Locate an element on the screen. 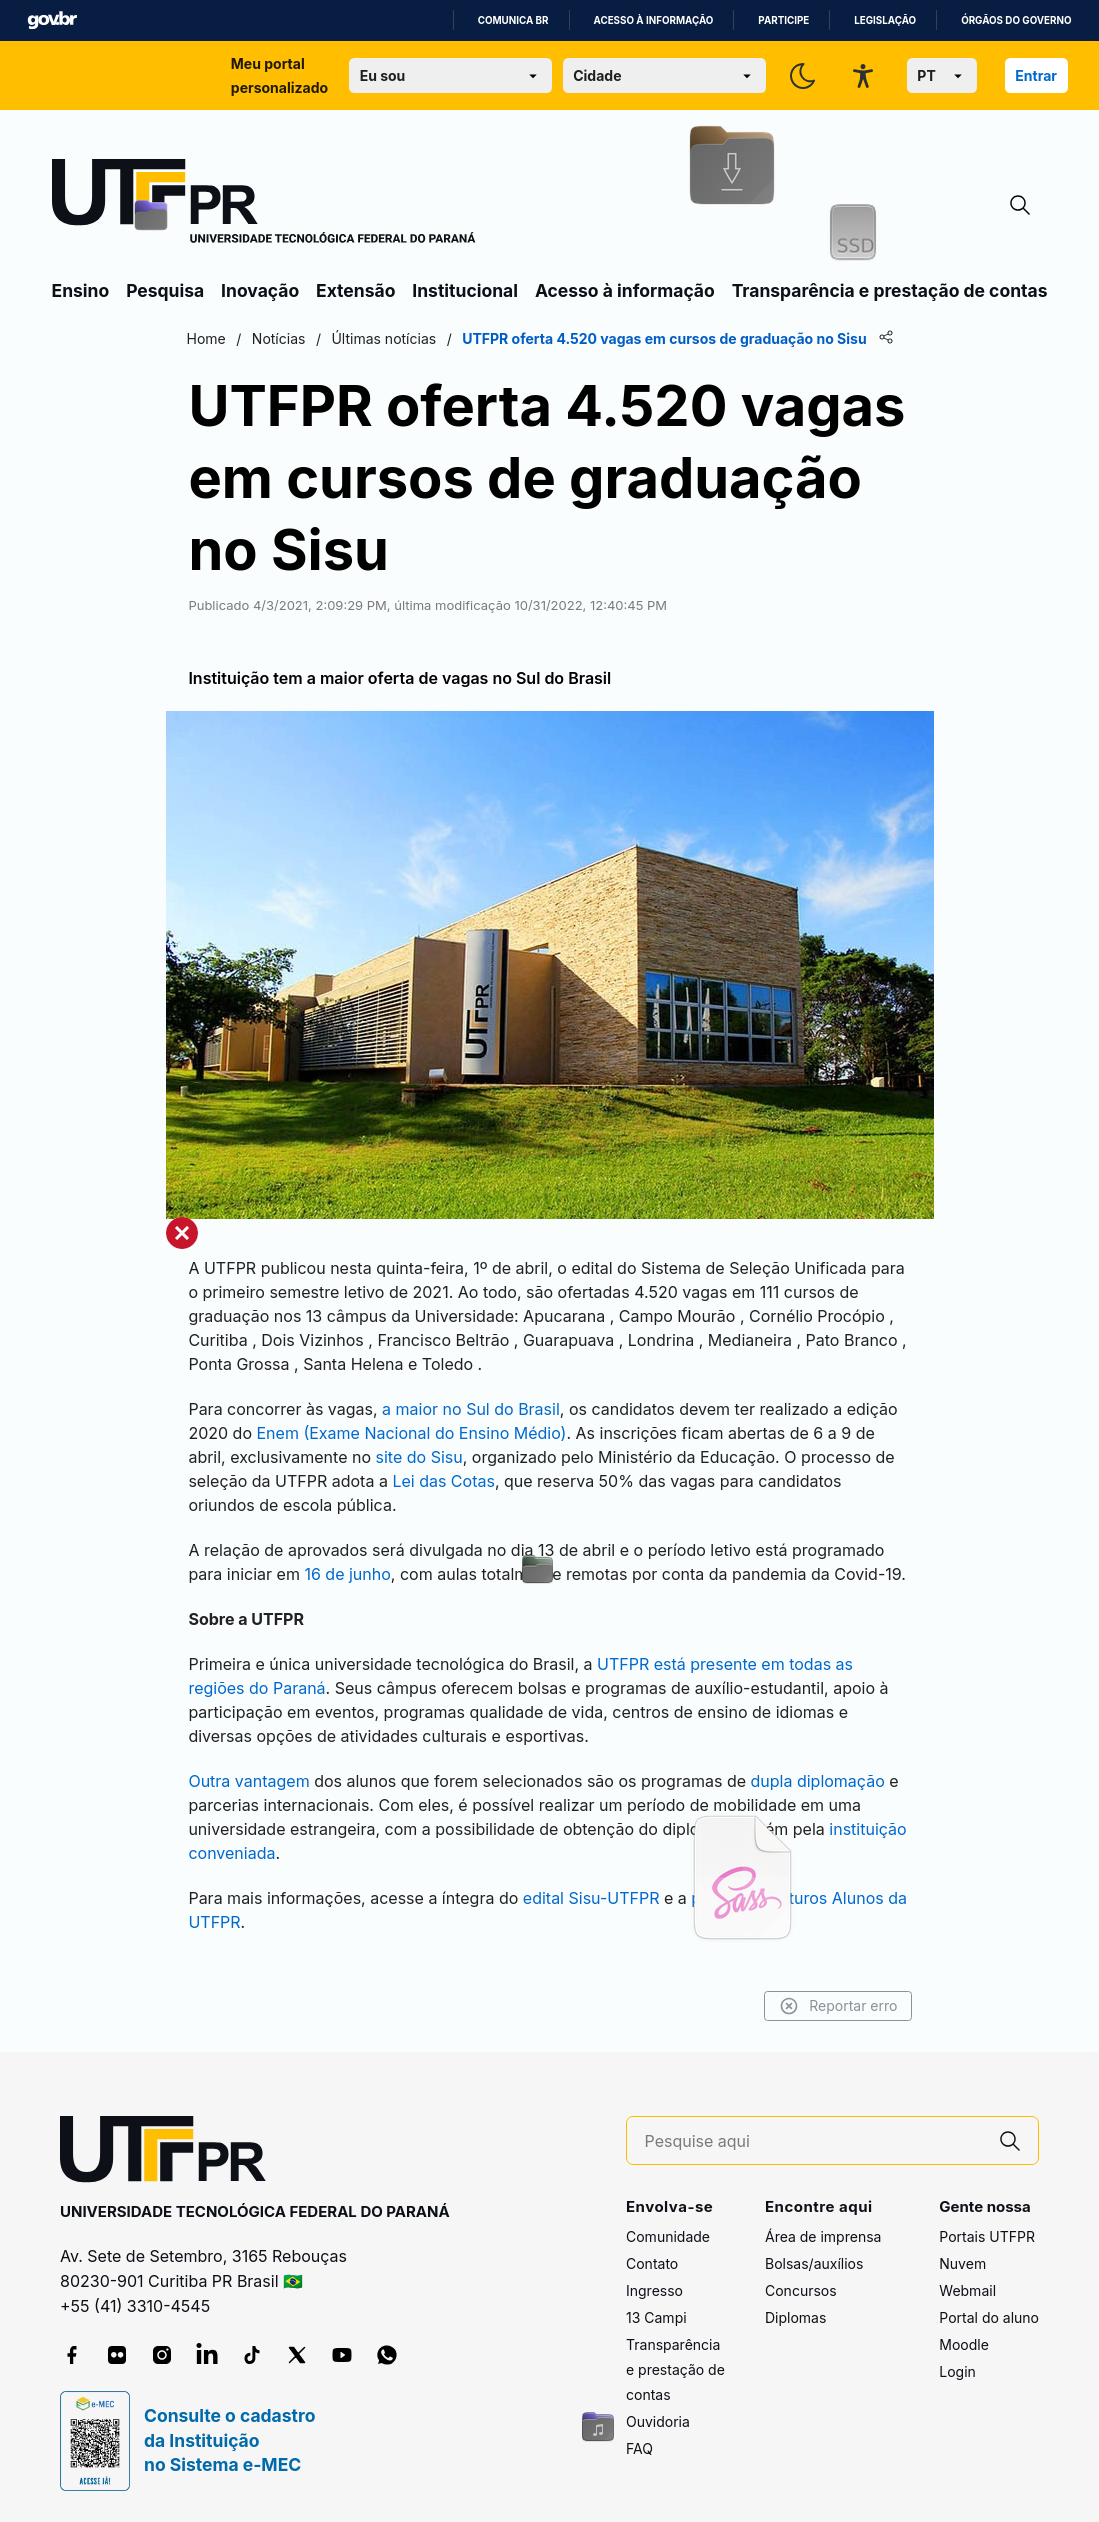 This screenshot has width=1099, height=2522. dismiss or cancel a dialog is located at coordinates (182, 1233).